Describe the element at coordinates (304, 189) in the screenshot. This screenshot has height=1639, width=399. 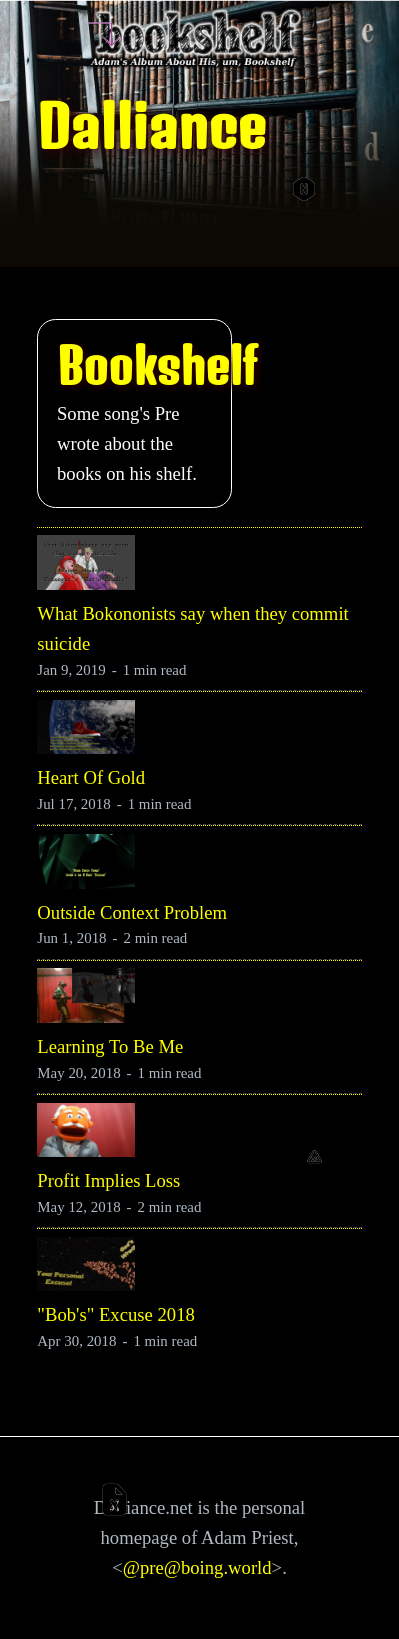
I see `indicates a notification or new item` at that location.